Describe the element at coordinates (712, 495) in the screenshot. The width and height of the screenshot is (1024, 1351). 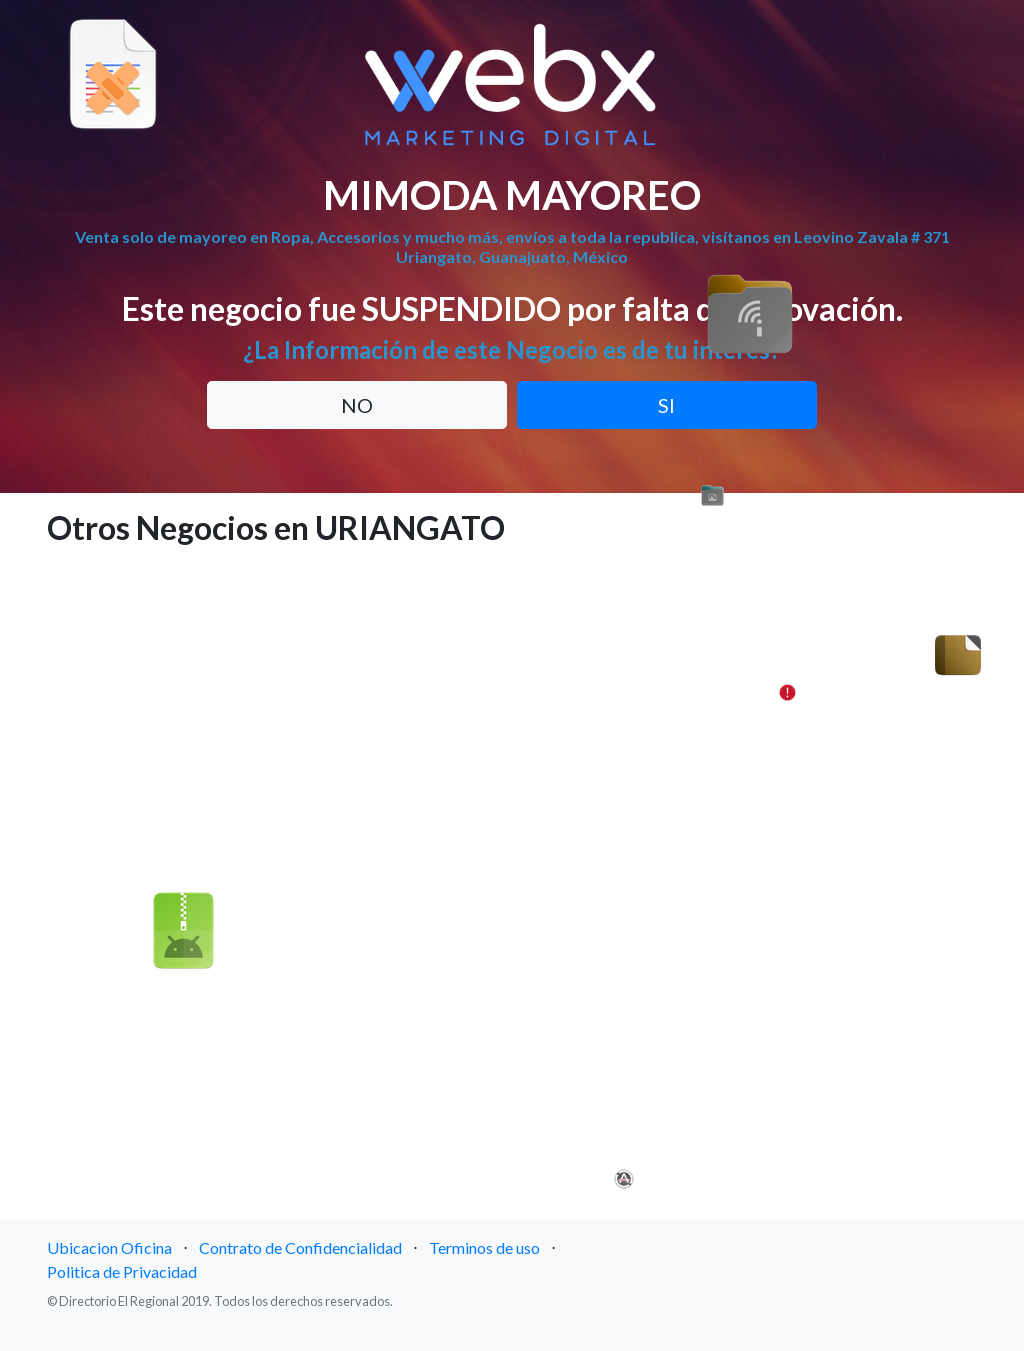
I see `open your pictures folder` at that location.